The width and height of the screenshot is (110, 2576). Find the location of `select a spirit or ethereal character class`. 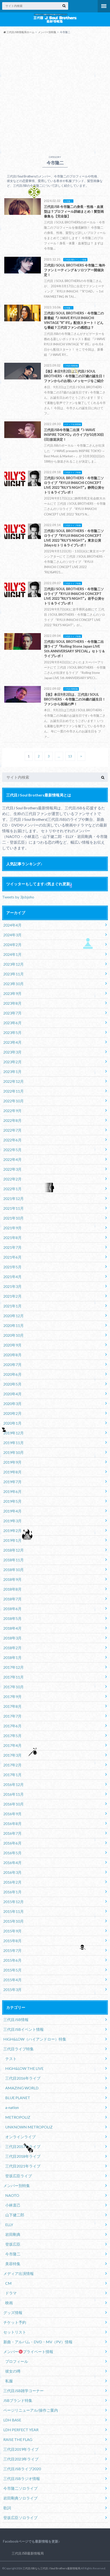

select a spirit or ethereal character class is located at coordinates (71, 886).